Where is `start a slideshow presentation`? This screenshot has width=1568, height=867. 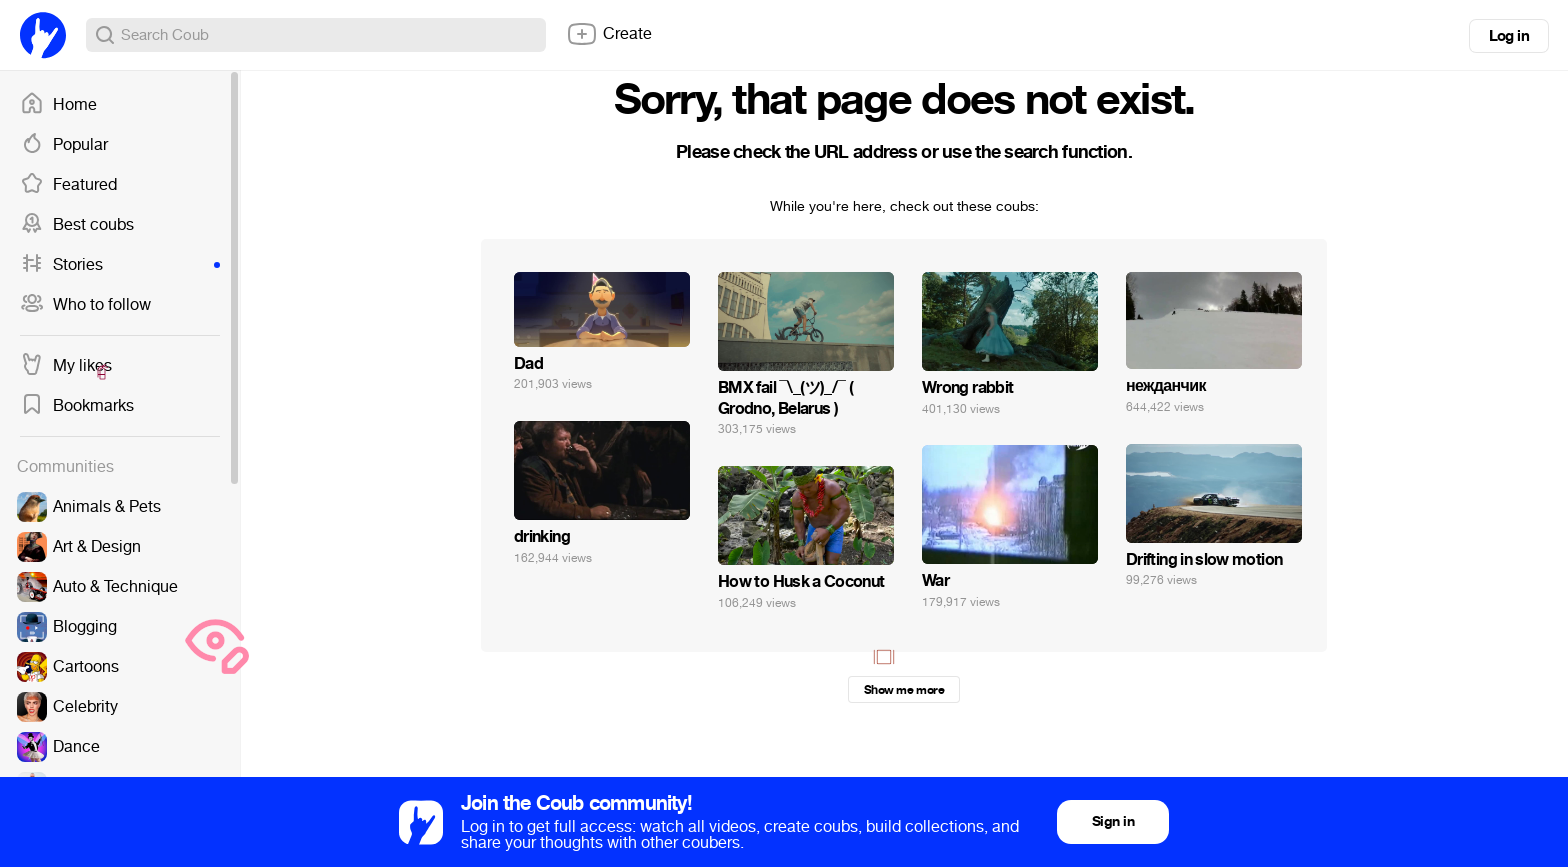 start a slideshow presentation is located at coordinates (884, 657).